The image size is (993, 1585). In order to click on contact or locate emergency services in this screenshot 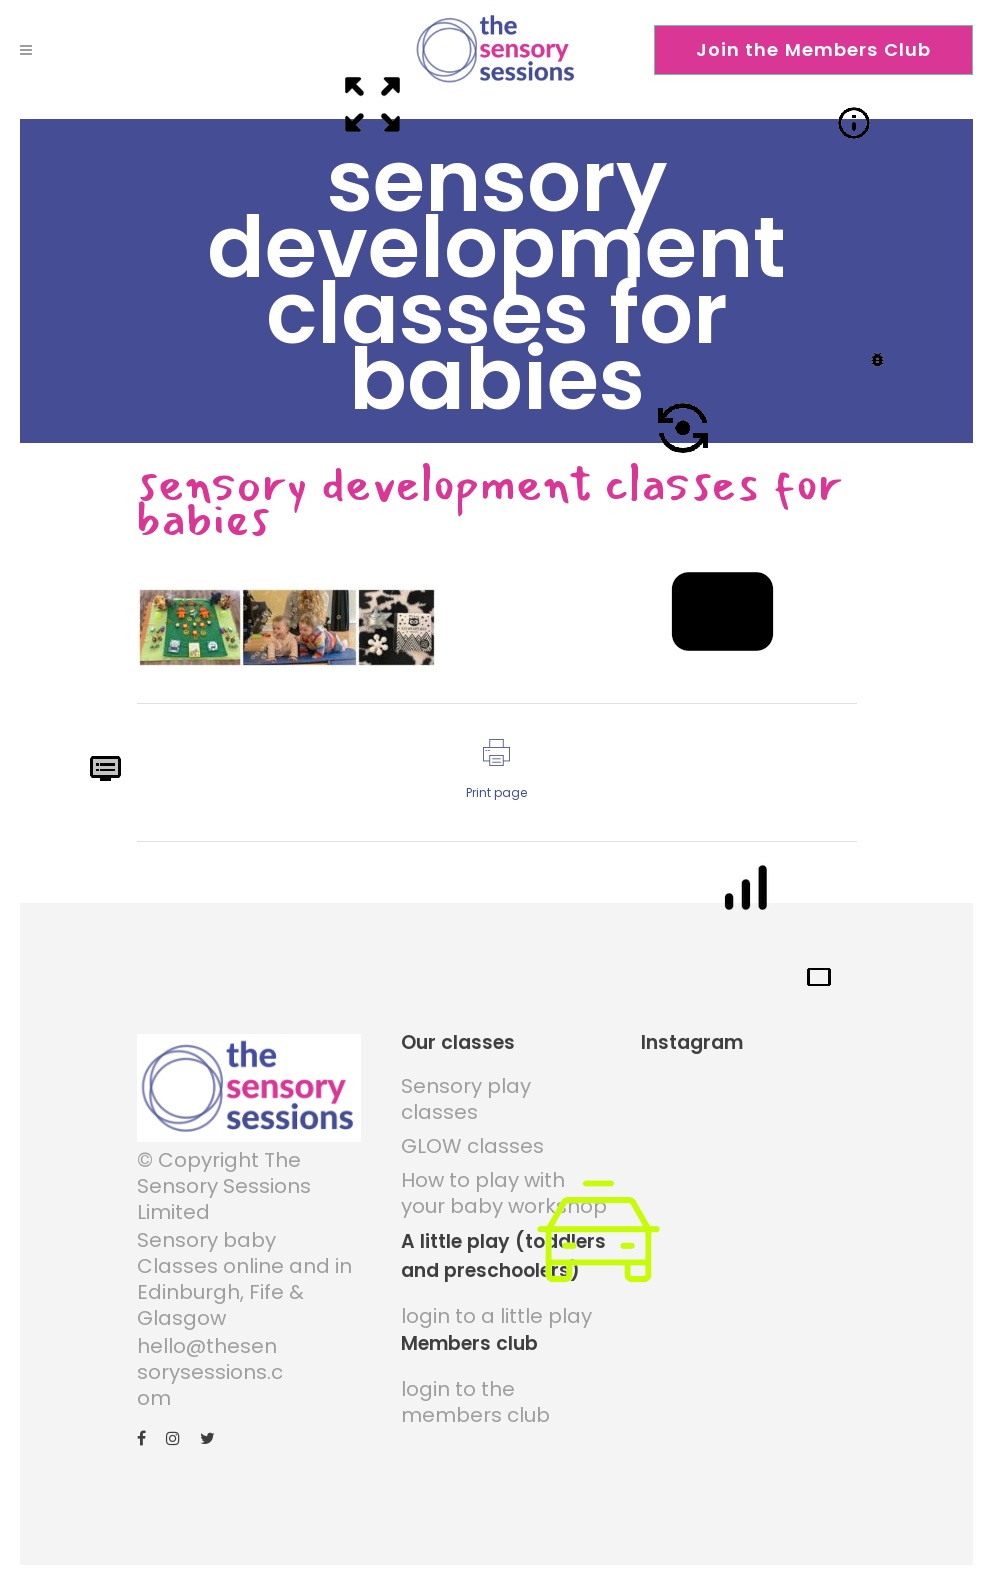, I will do `click(598, 1237)`.